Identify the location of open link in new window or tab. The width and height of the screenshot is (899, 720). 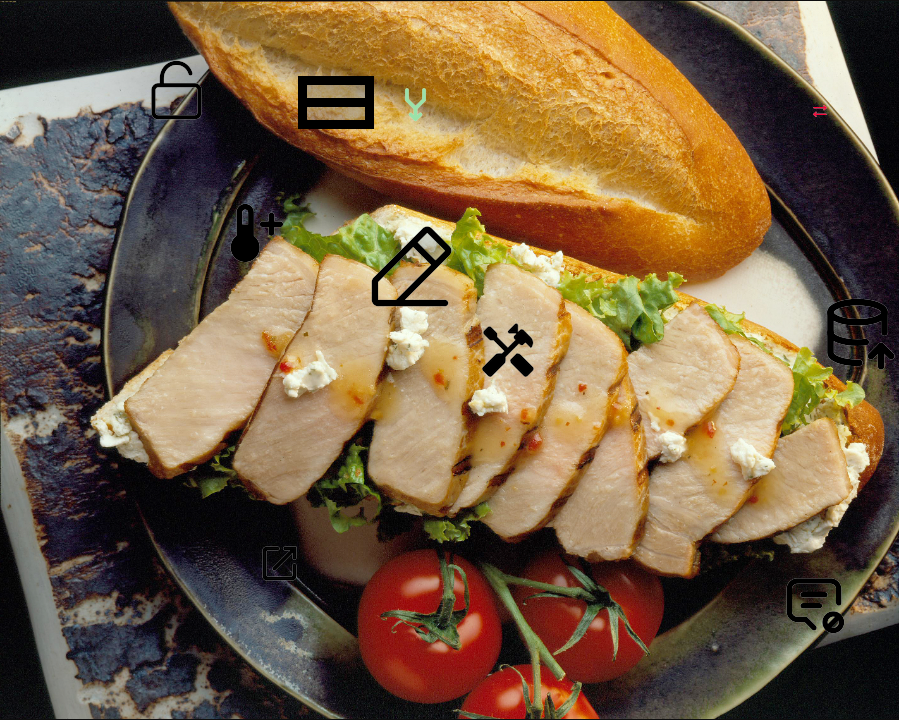
(279, 563).